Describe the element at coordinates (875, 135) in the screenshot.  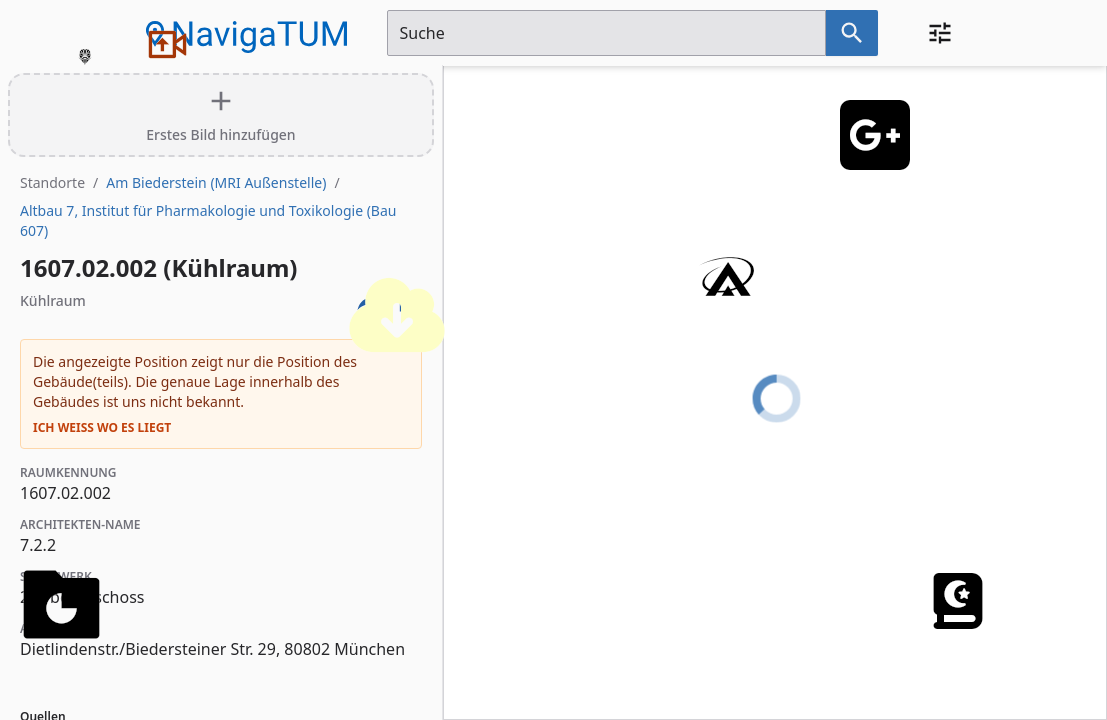
I see `sign in with Google+` at that location.